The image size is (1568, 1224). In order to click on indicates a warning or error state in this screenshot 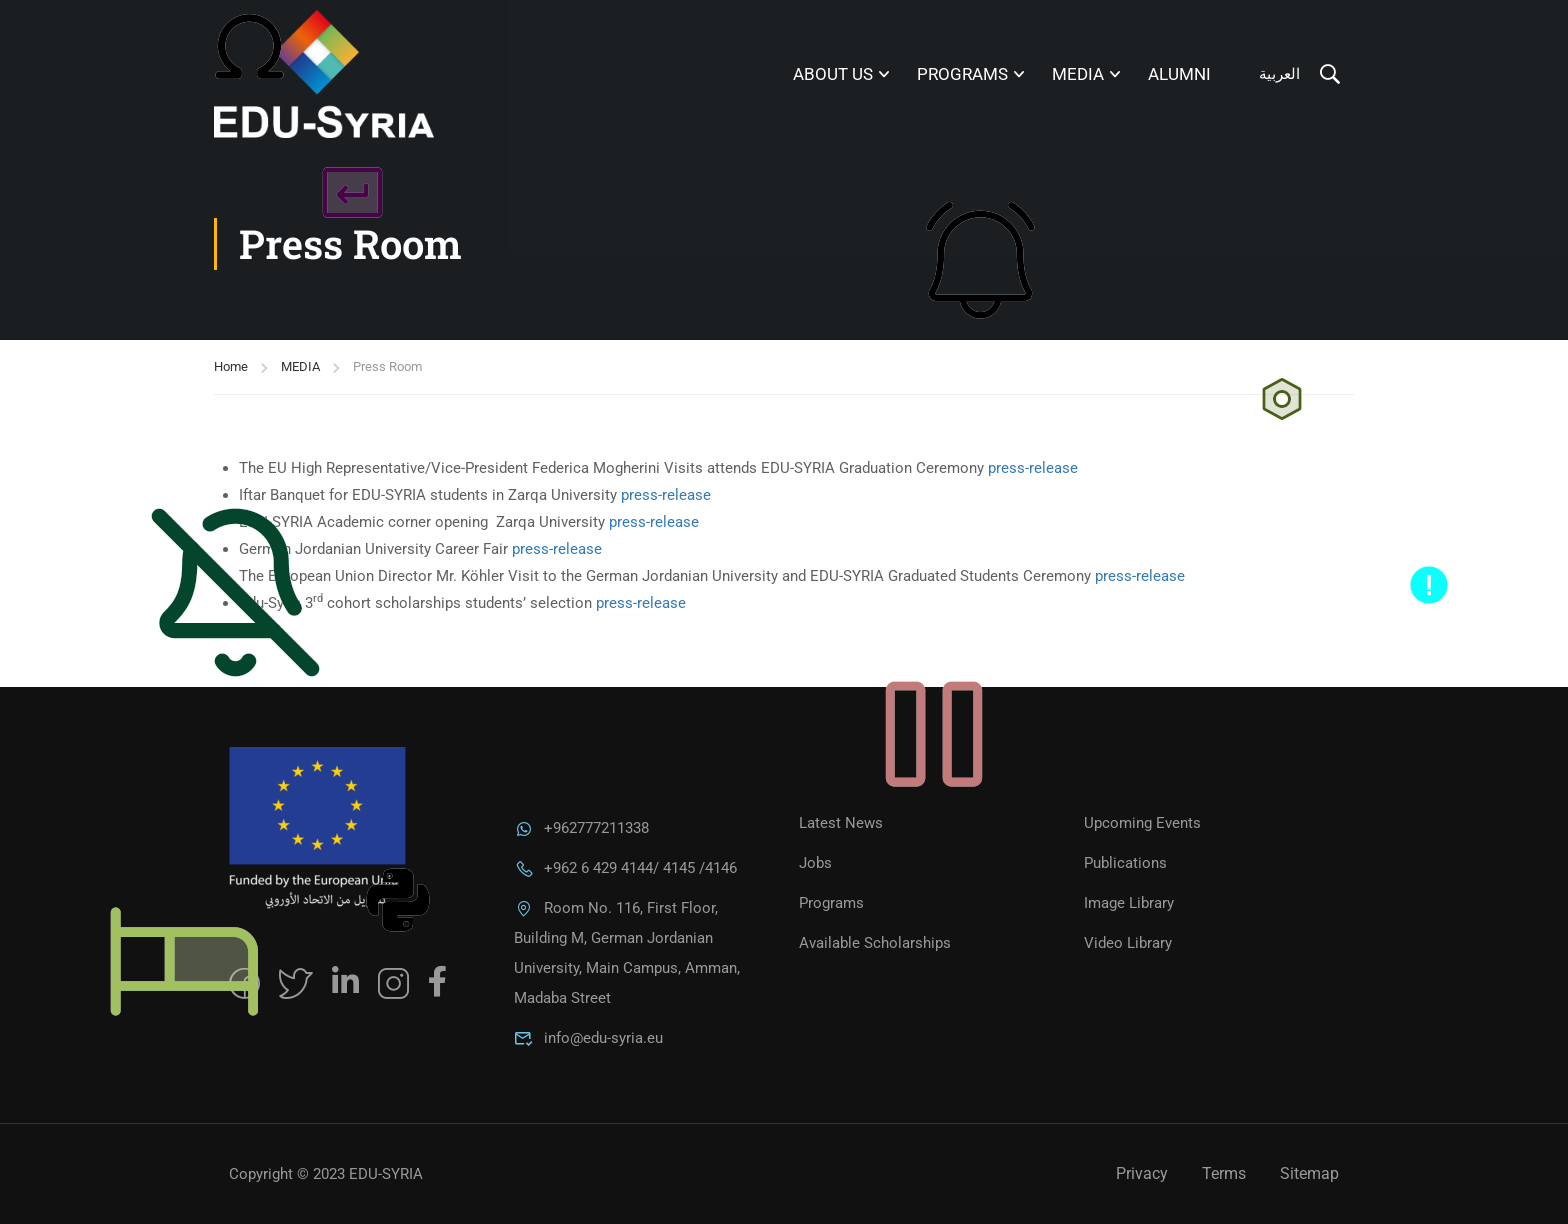, I will do `click(1429, 585)`.